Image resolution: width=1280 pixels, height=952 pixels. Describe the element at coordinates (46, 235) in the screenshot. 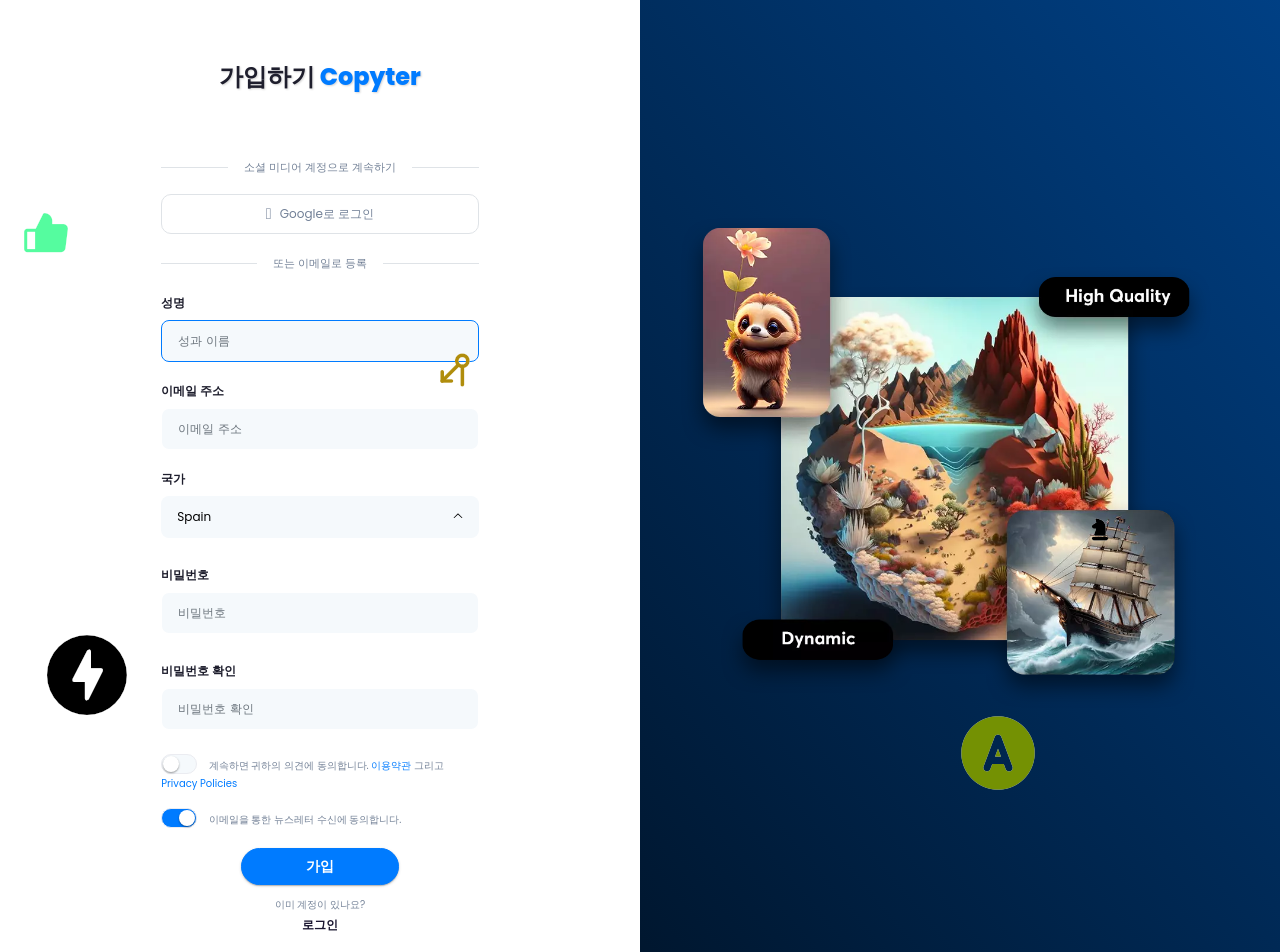

I see `like or approve content` at that location.